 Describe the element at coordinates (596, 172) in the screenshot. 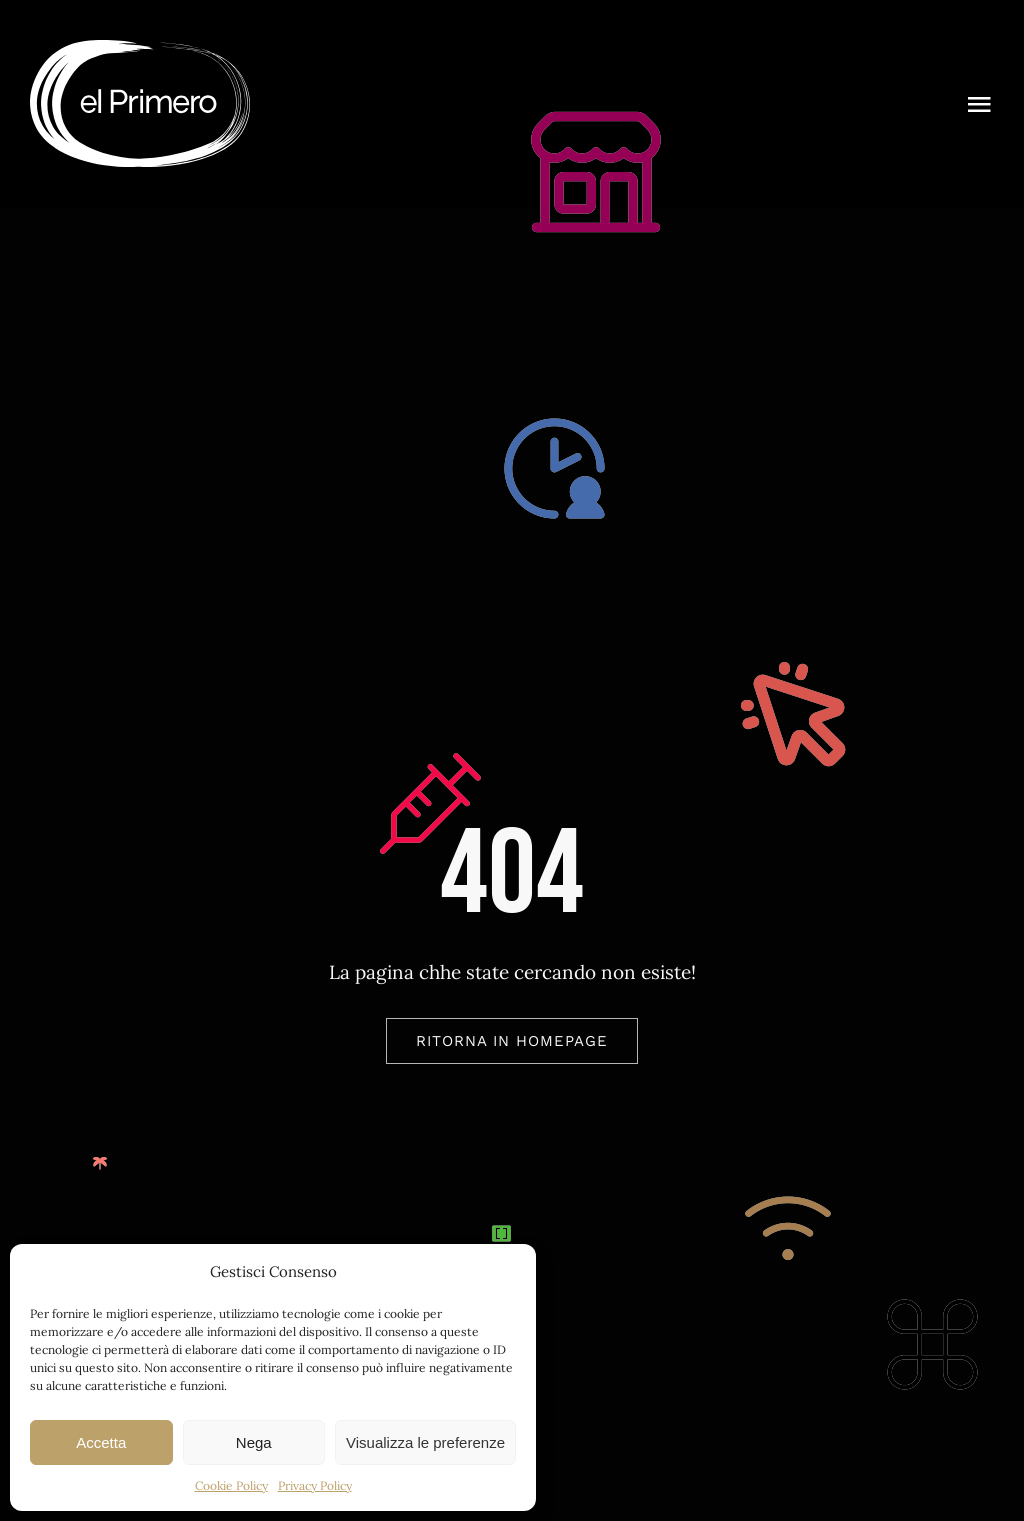

I see `browse nearby stores or shops` at that location.